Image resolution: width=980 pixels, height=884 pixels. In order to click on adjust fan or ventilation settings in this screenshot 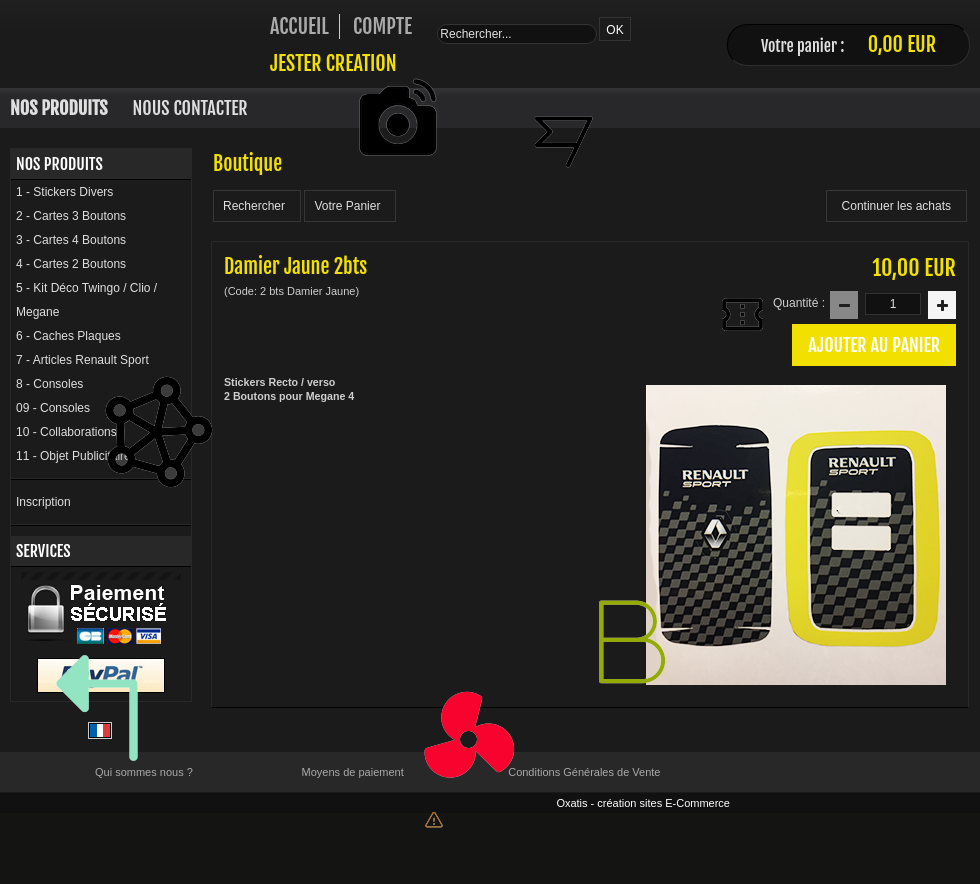, I will do `click(468, 739)`.